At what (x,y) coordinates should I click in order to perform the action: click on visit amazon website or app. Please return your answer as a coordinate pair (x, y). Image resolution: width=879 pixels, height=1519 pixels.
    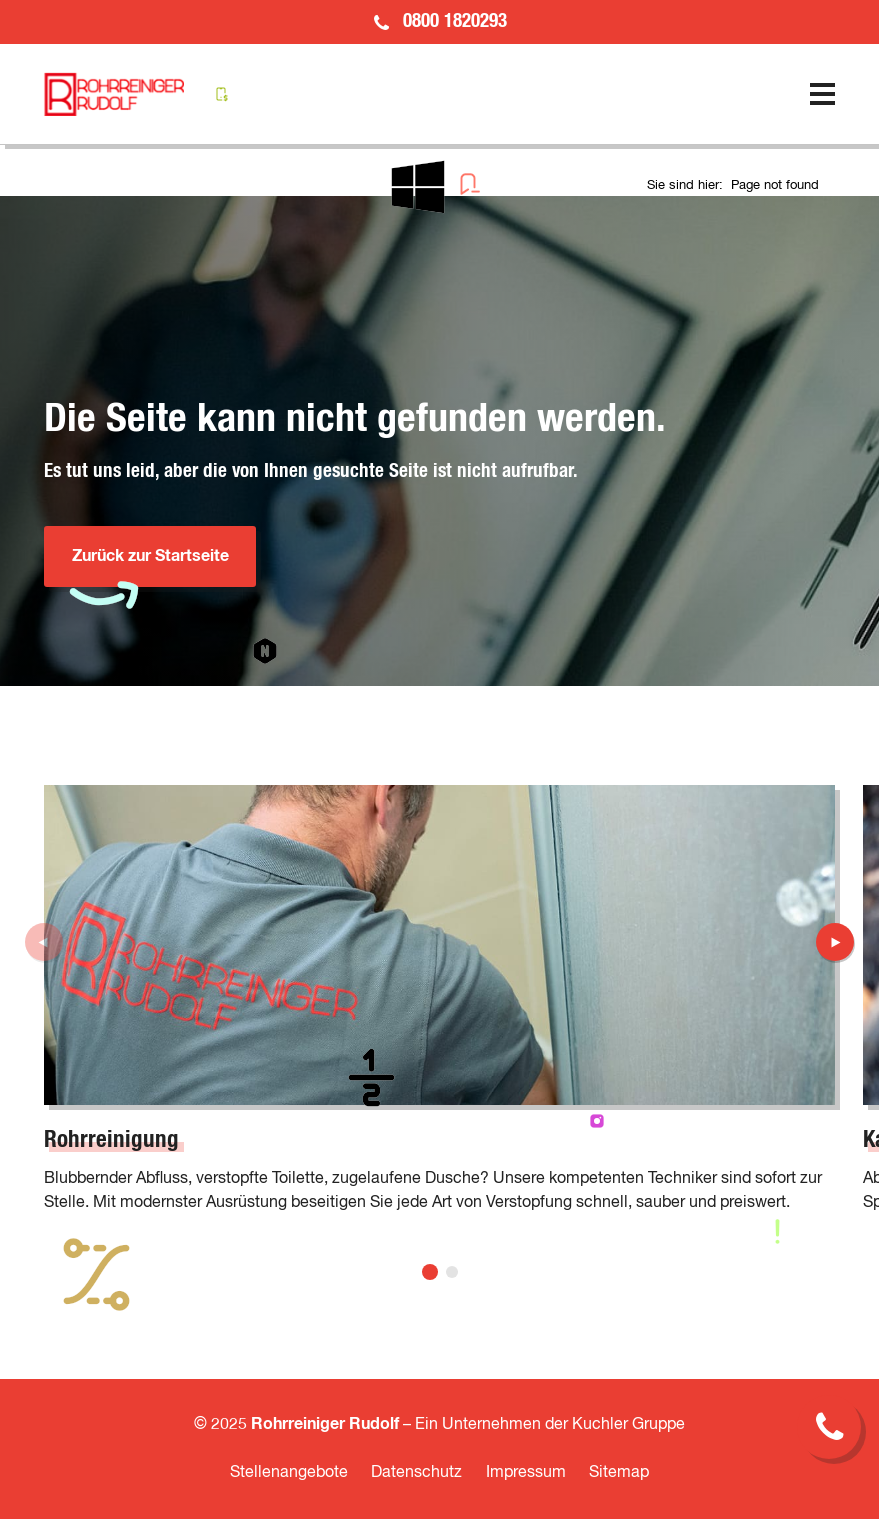
    Looking at the image, I should click on (104, 595).